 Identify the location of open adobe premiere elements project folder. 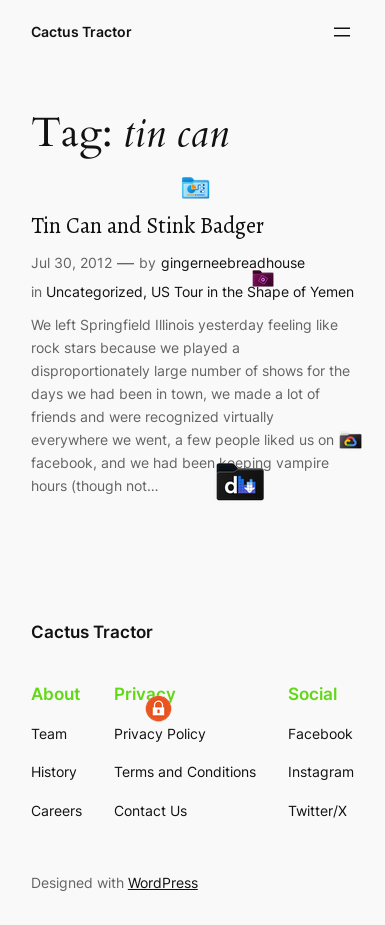
(263, 279).